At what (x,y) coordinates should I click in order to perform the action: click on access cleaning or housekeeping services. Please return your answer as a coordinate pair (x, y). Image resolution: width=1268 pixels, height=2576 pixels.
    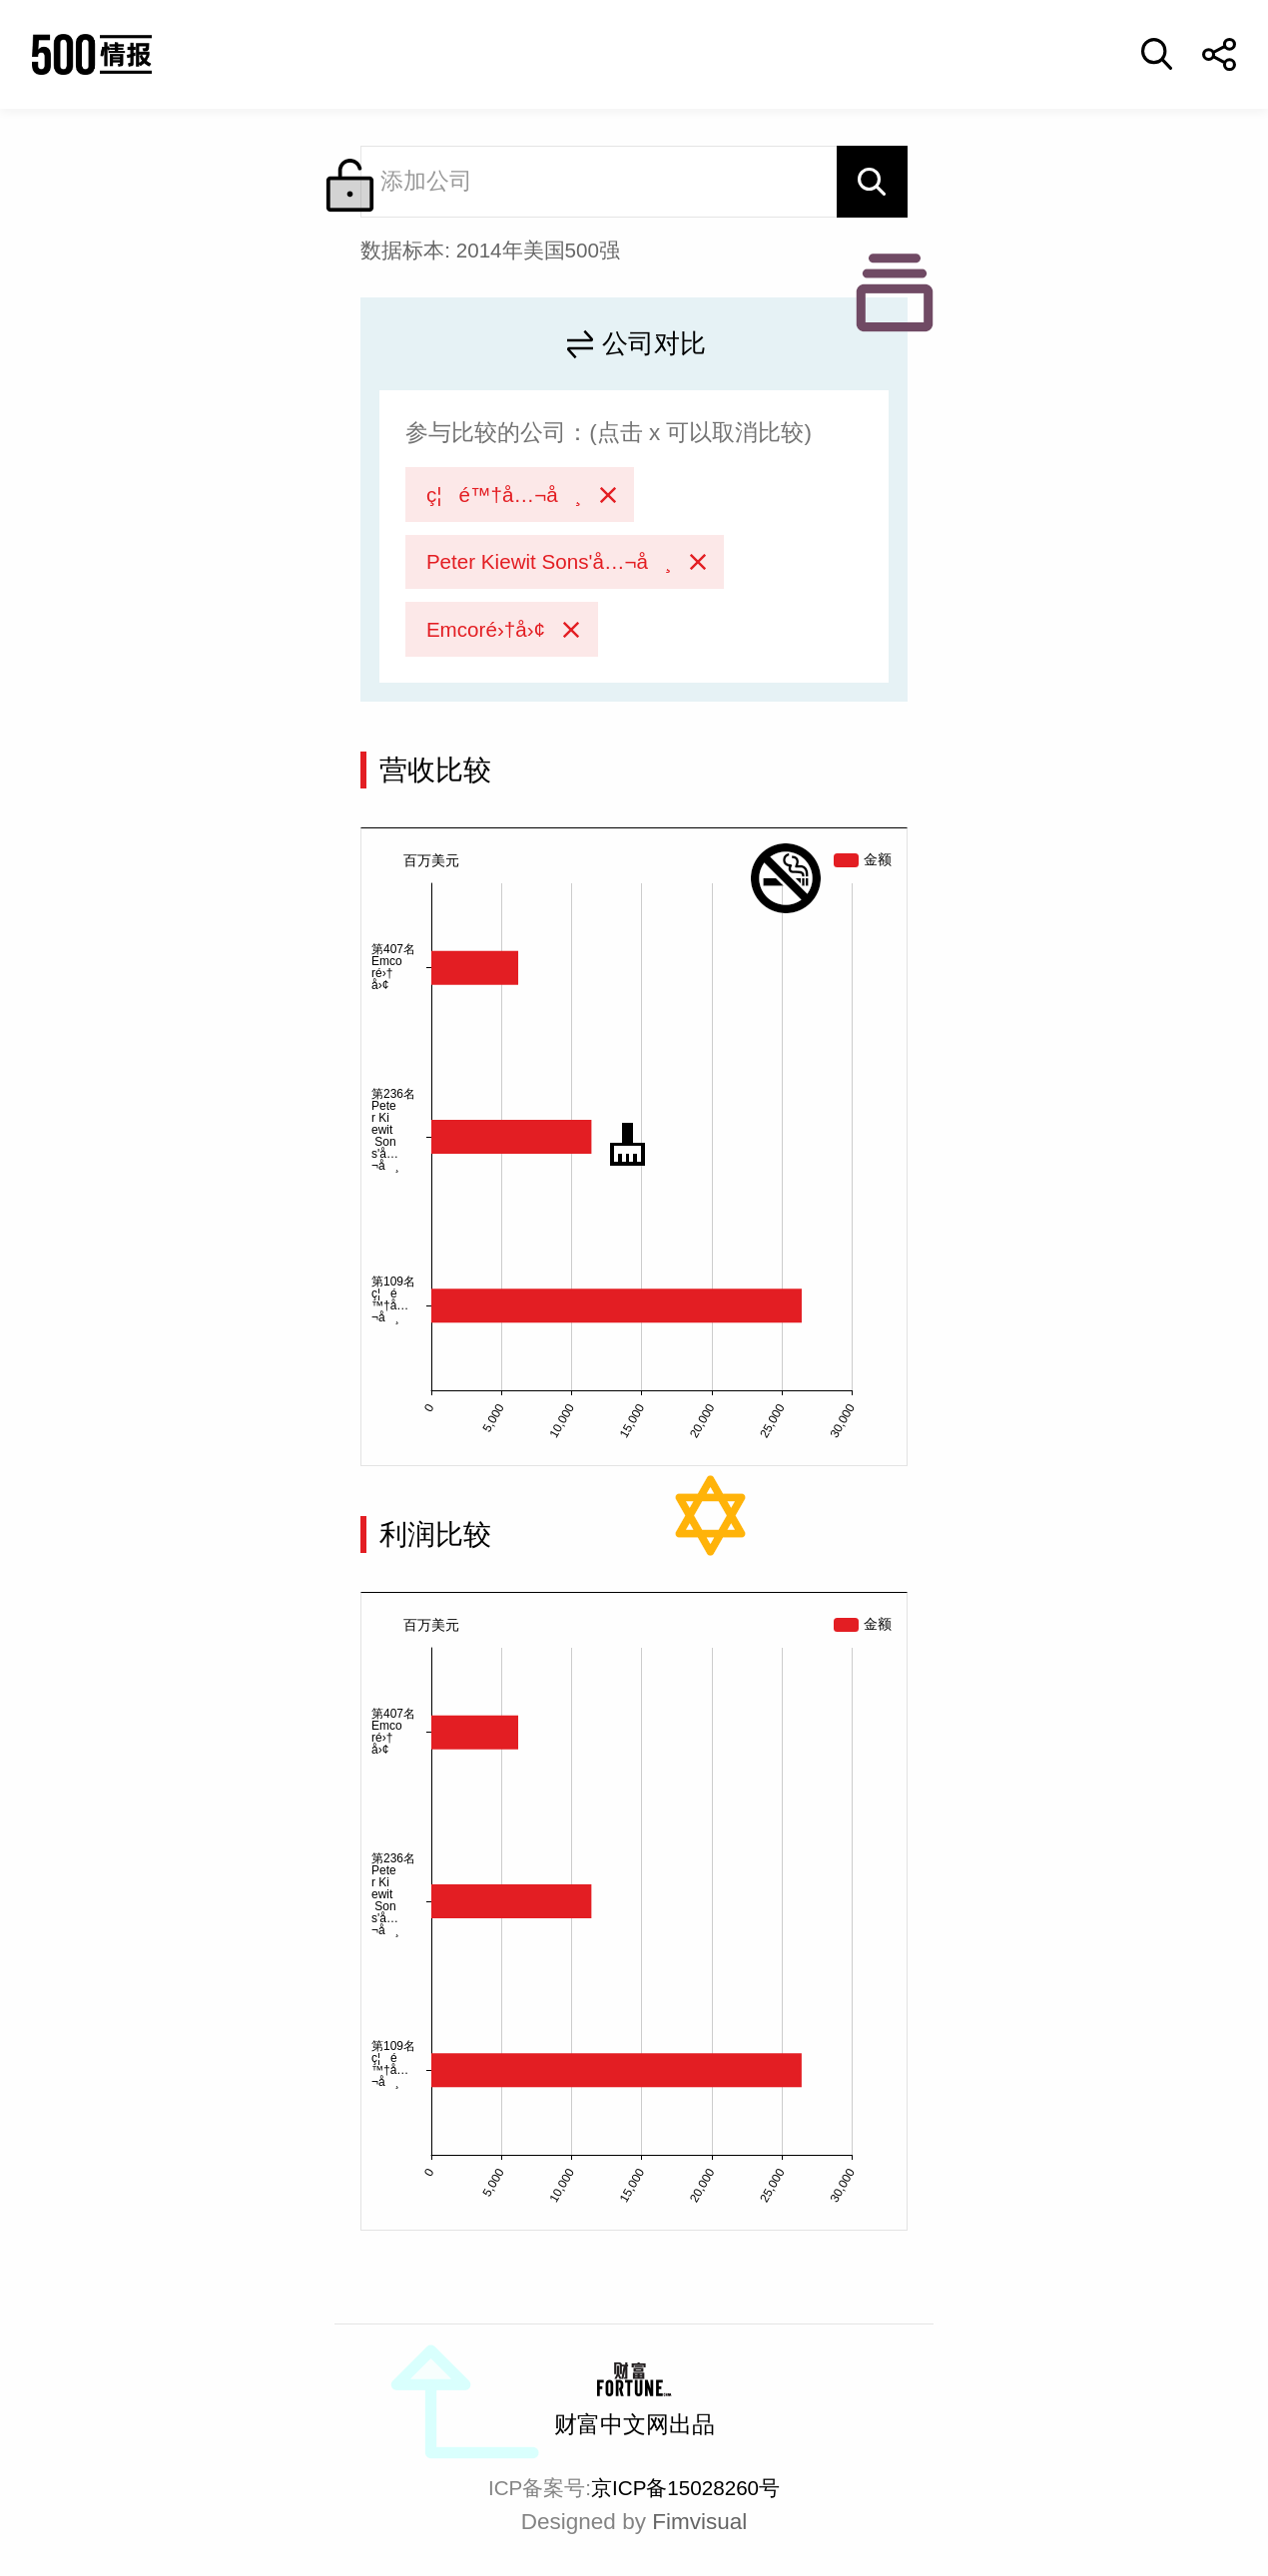
    Looking at the image, I should click on (627, 1144).